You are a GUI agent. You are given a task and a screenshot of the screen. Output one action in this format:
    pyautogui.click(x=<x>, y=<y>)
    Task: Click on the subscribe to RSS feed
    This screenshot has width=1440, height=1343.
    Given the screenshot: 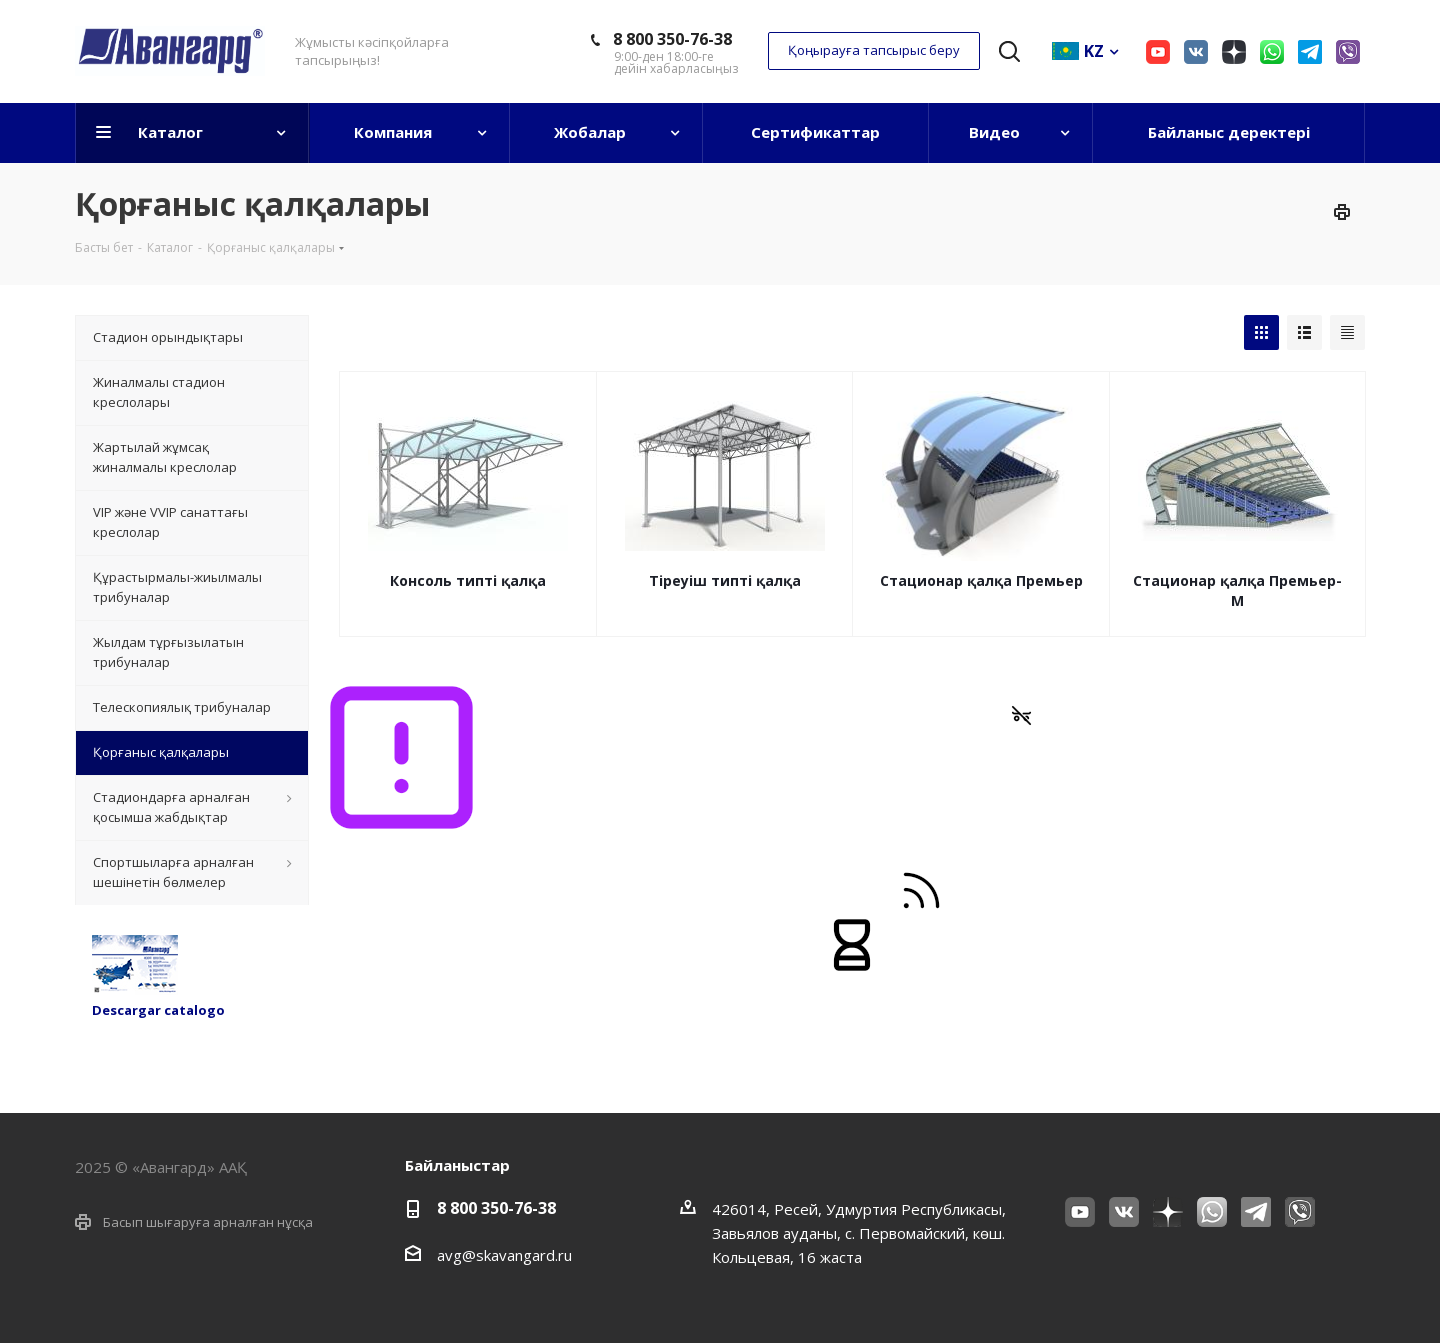 What is the action you would take?
    pyautogui.click(x=919, y=893)
    